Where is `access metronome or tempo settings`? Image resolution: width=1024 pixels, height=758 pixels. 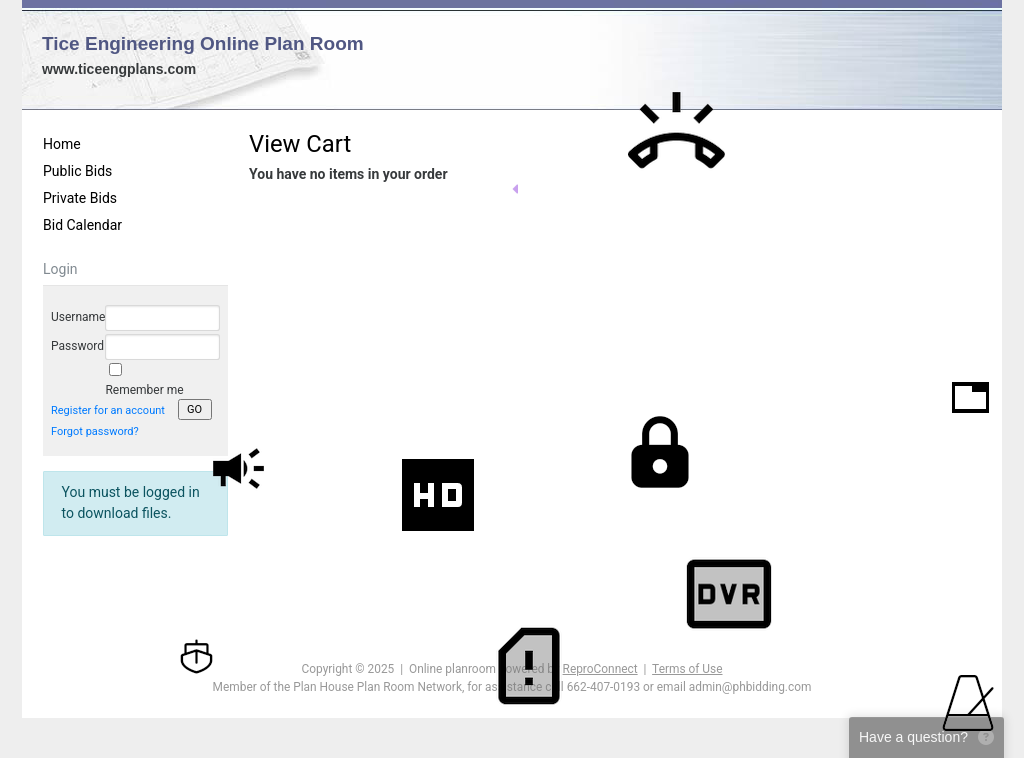
access metronome or tempo settings is located at coordinates (968, 703).